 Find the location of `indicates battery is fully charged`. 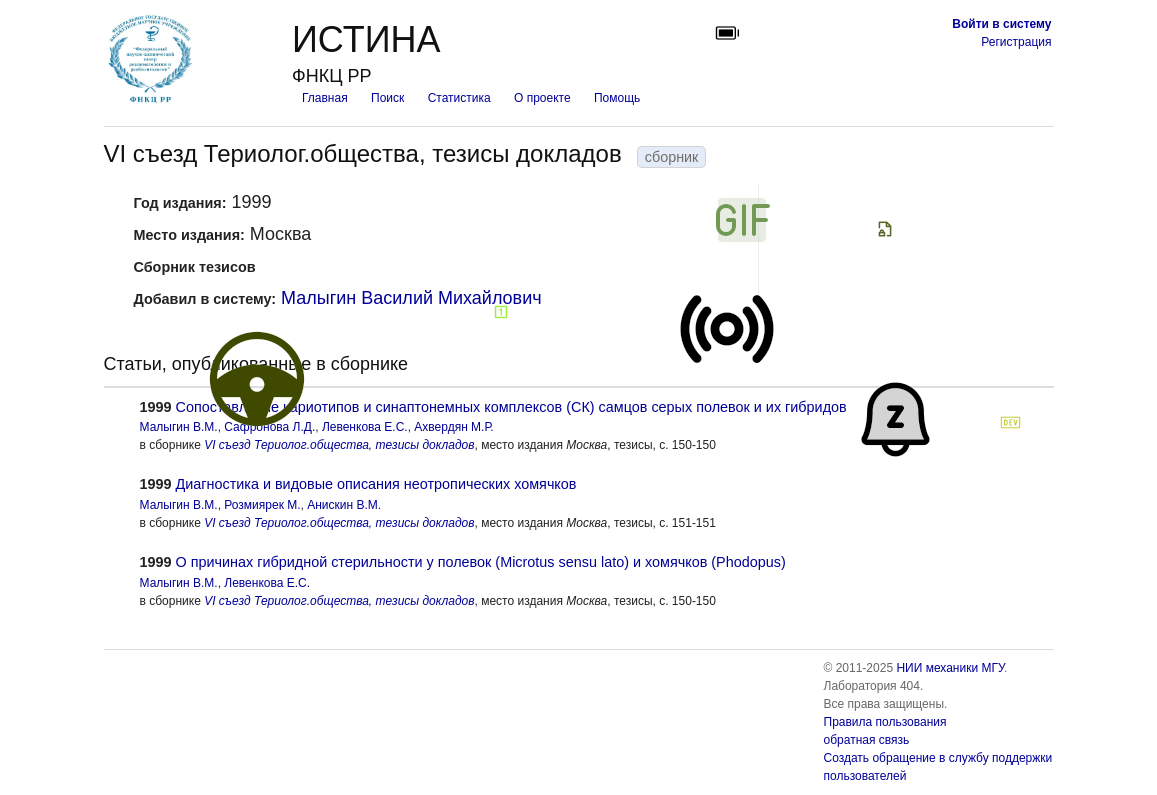

indicates battery is fully charged is located at coordinates (727, 33).